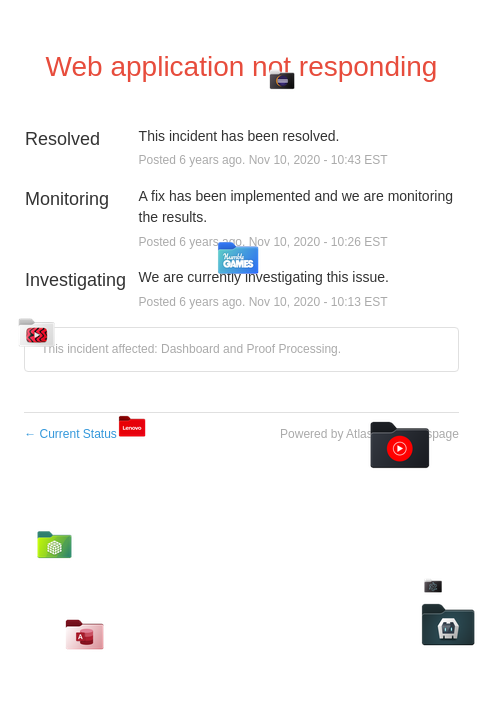  What do you see at coordinates (132, 427) in the screenshot?
I see `open folder containing Lenovo files or applications` at bounding box center [132, 427].